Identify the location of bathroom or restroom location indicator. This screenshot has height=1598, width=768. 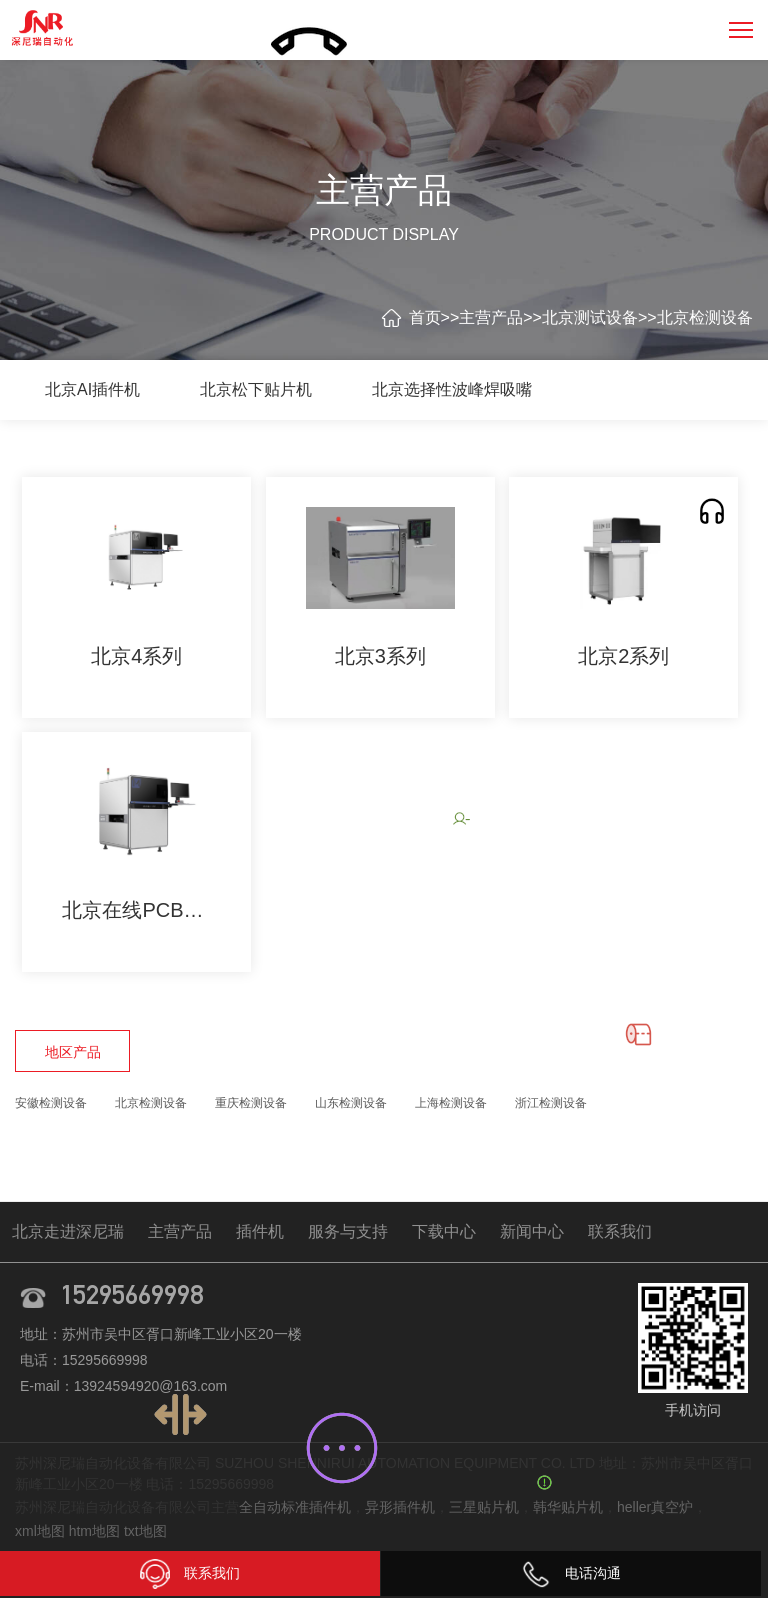
(638, 1034).